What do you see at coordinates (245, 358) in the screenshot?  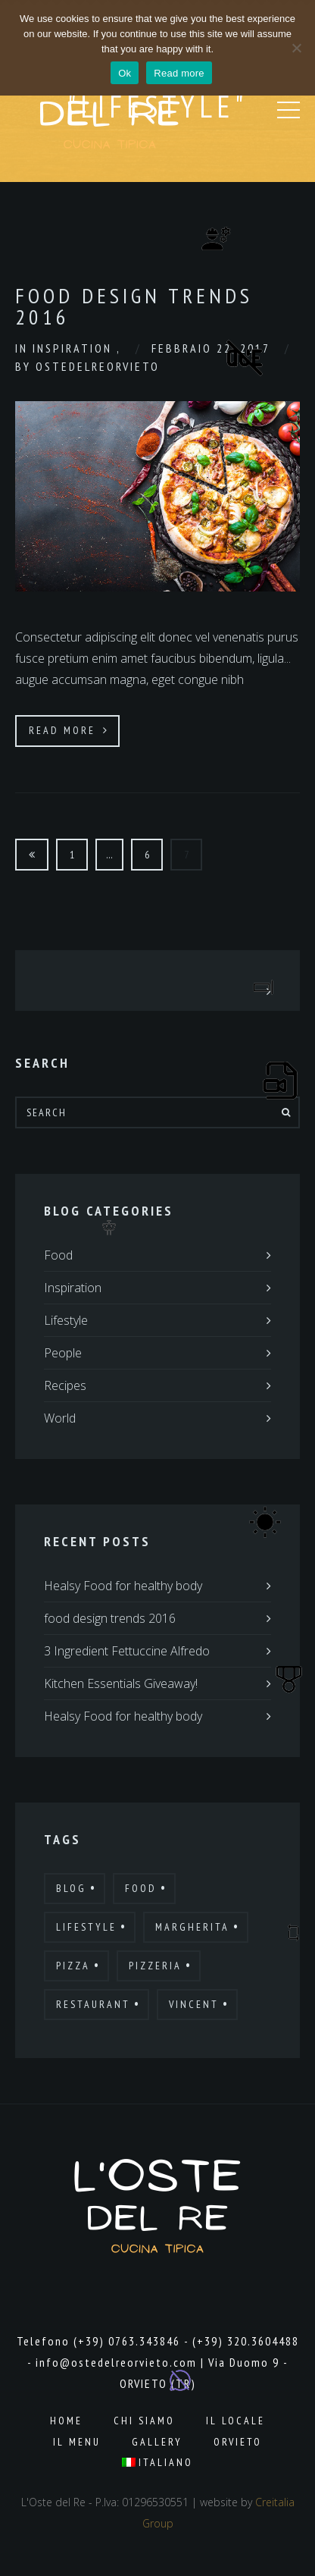 I see `disable HTTP request queue` at bounding box center [245, 358].